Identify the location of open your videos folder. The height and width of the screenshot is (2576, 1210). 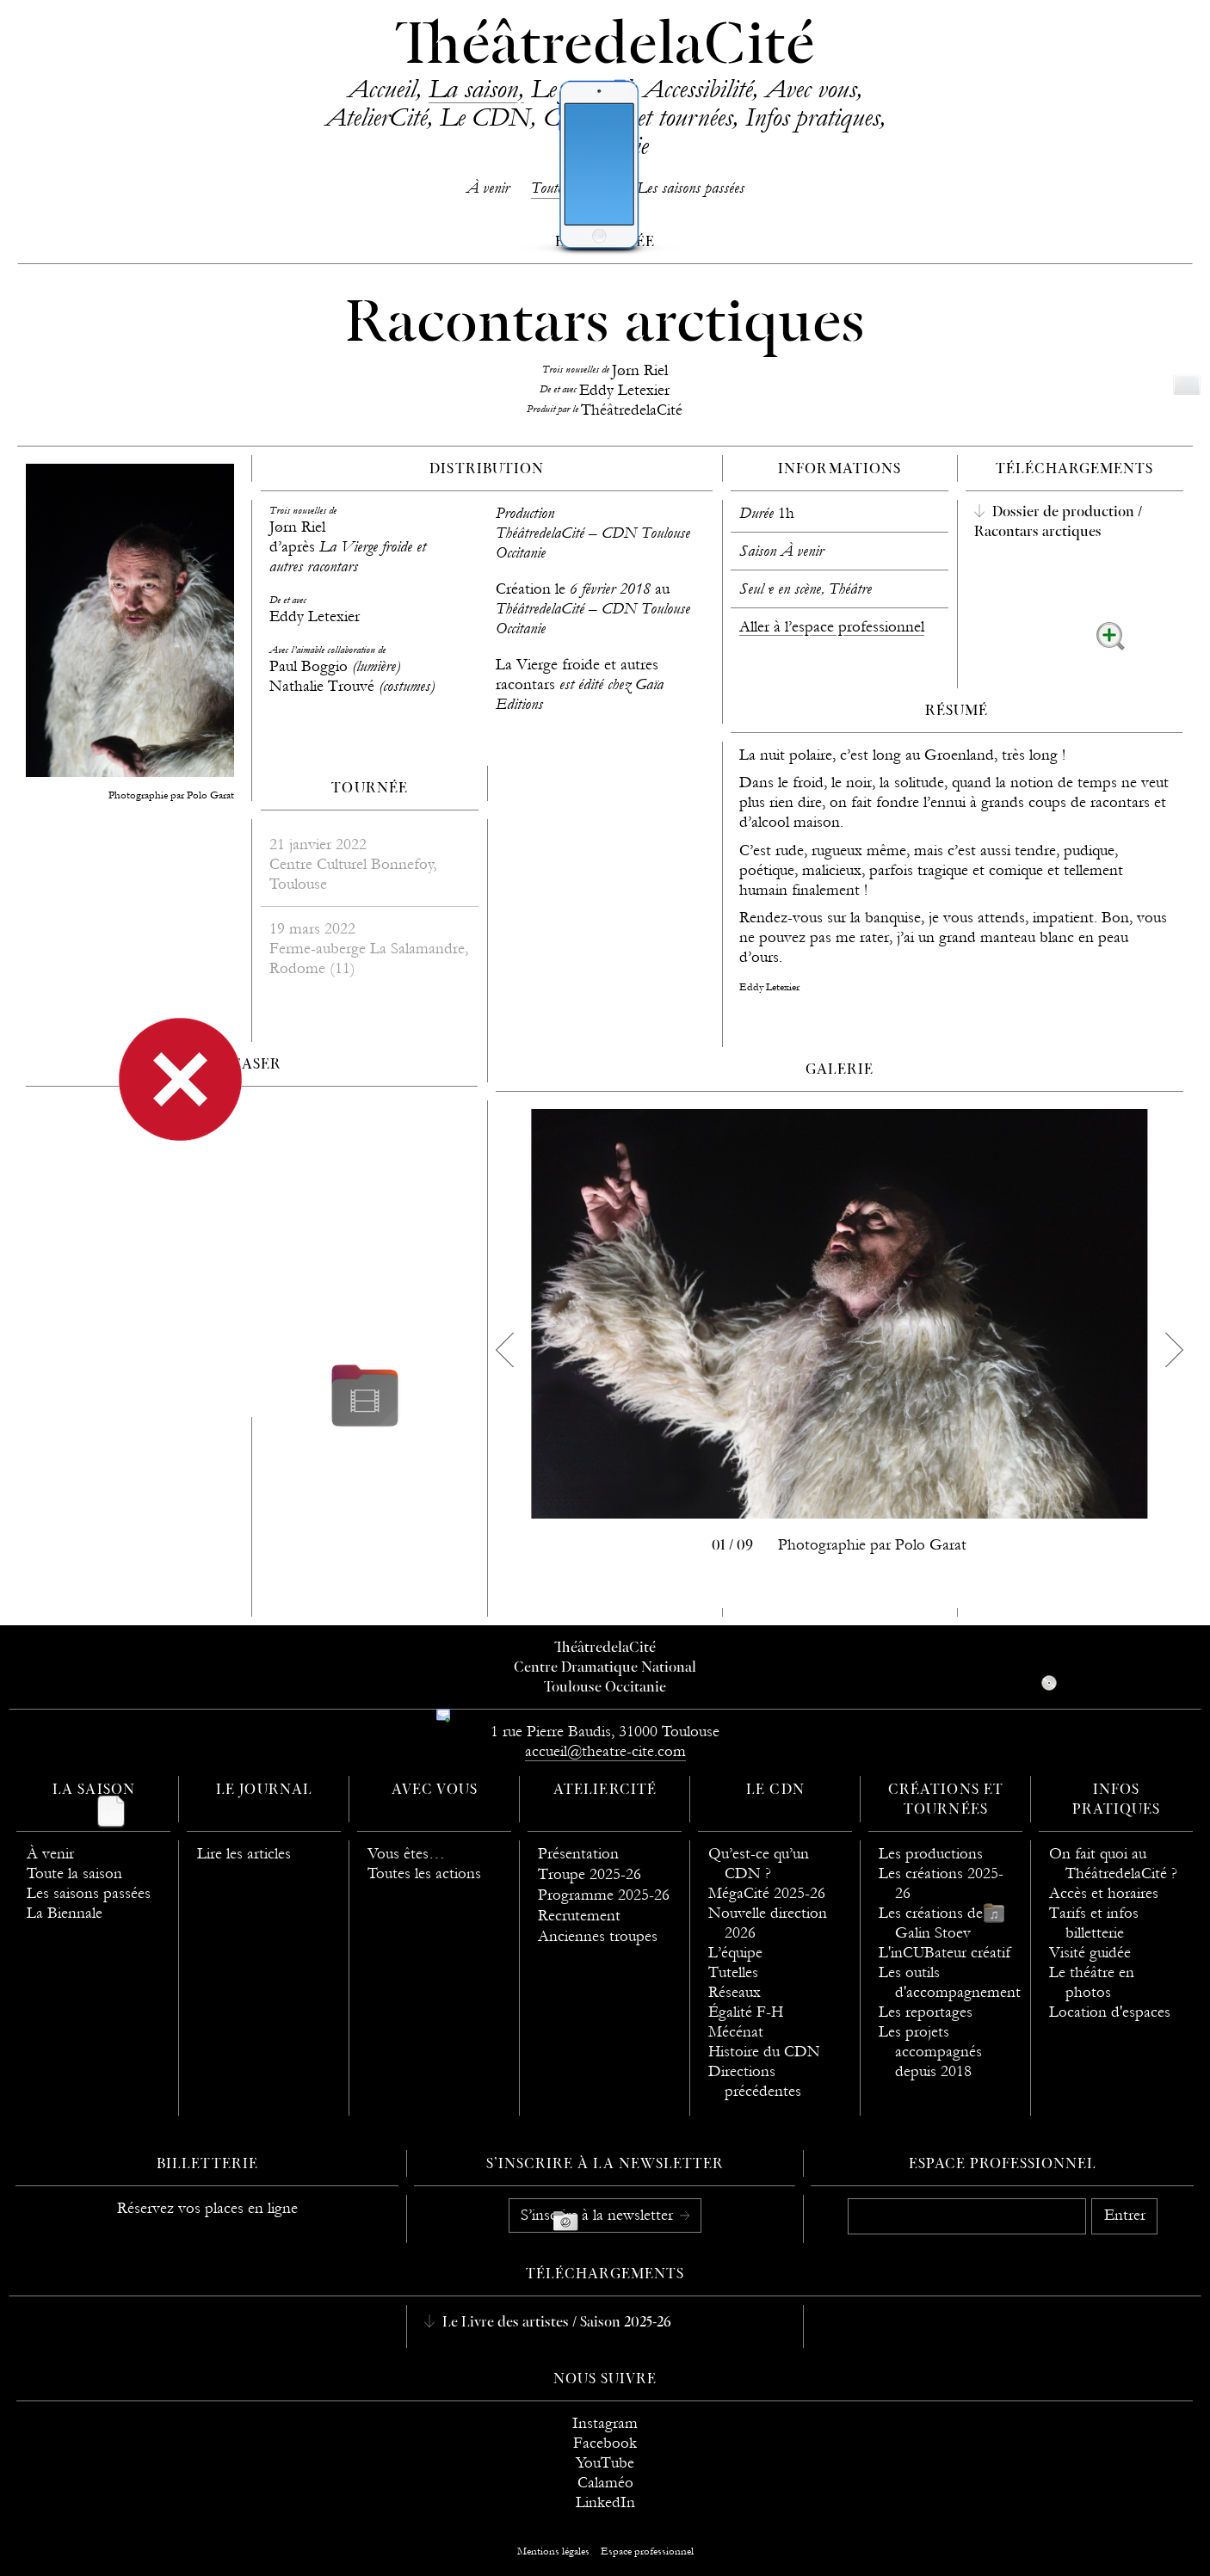
(365, 1396).